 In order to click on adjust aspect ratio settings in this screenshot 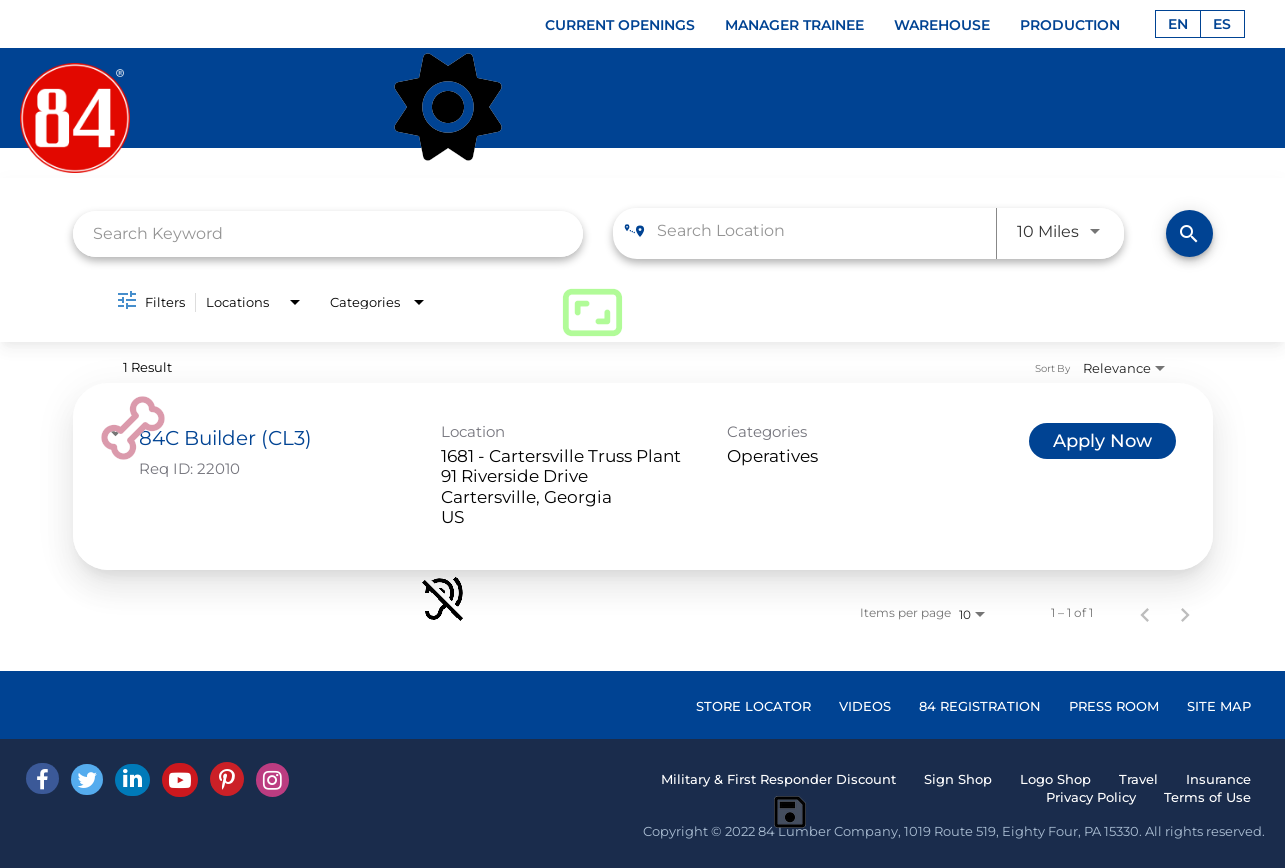, I will do `click(592, 312)`.